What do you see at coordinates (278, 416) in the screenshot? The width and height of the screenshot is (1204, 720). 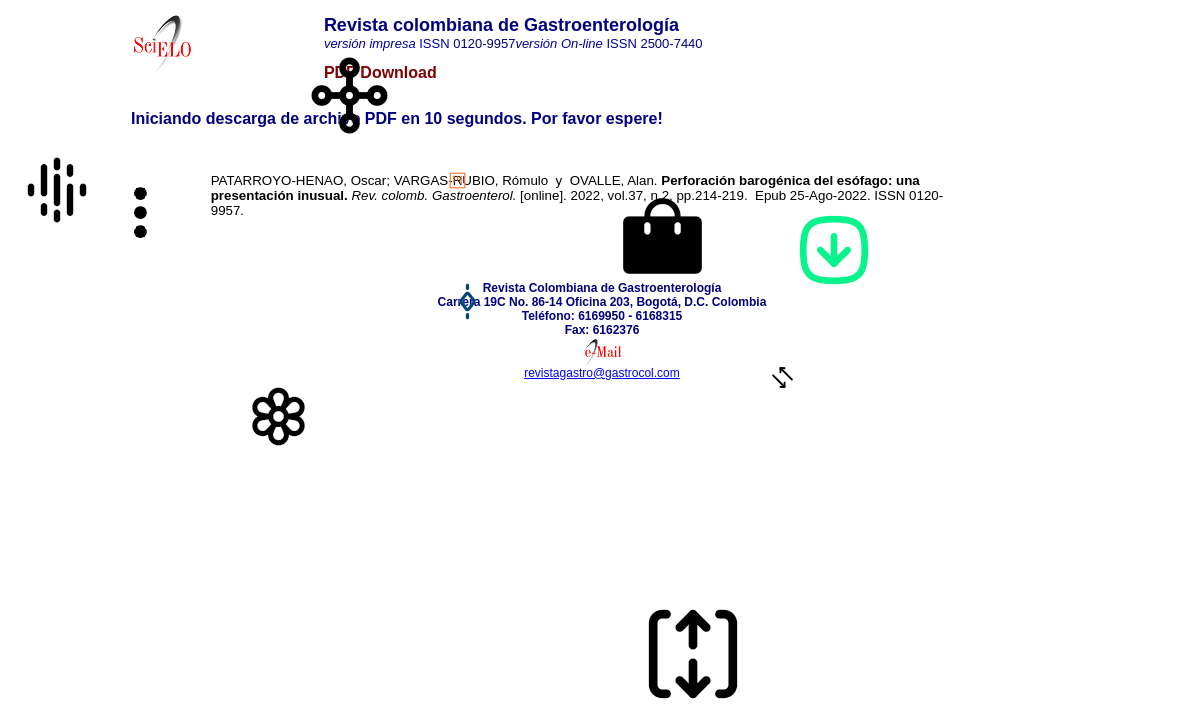 I see `access garden or plant care features` at bounding box center [278, 416].